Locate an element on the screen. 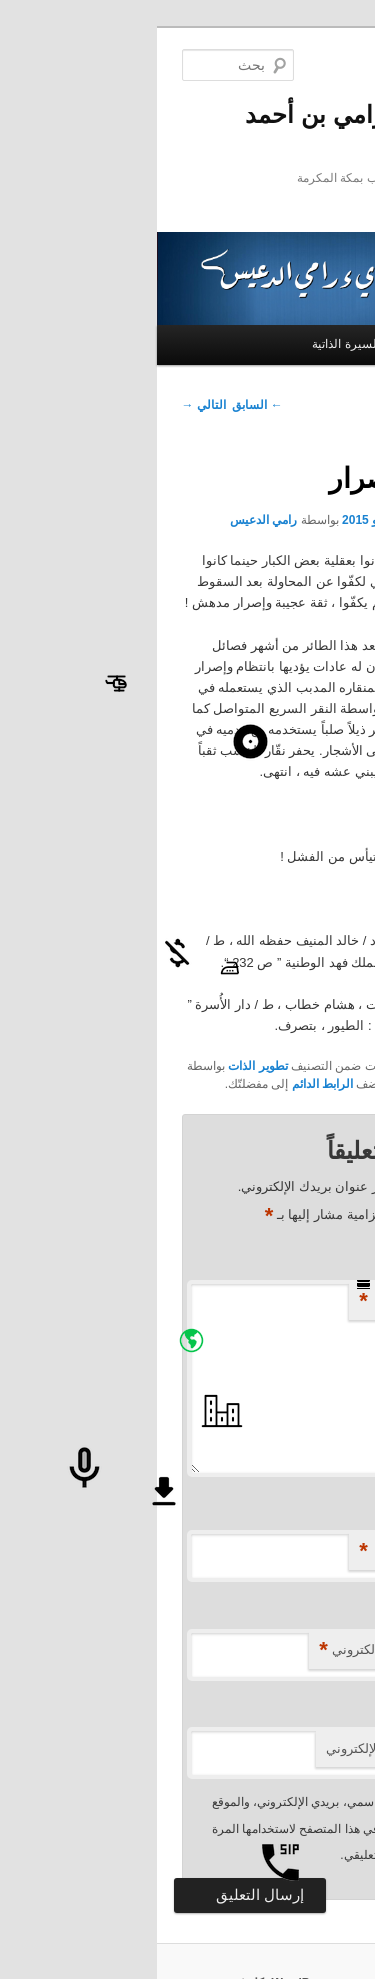  select high heat ironing setting is located at coordinates (230, 968).